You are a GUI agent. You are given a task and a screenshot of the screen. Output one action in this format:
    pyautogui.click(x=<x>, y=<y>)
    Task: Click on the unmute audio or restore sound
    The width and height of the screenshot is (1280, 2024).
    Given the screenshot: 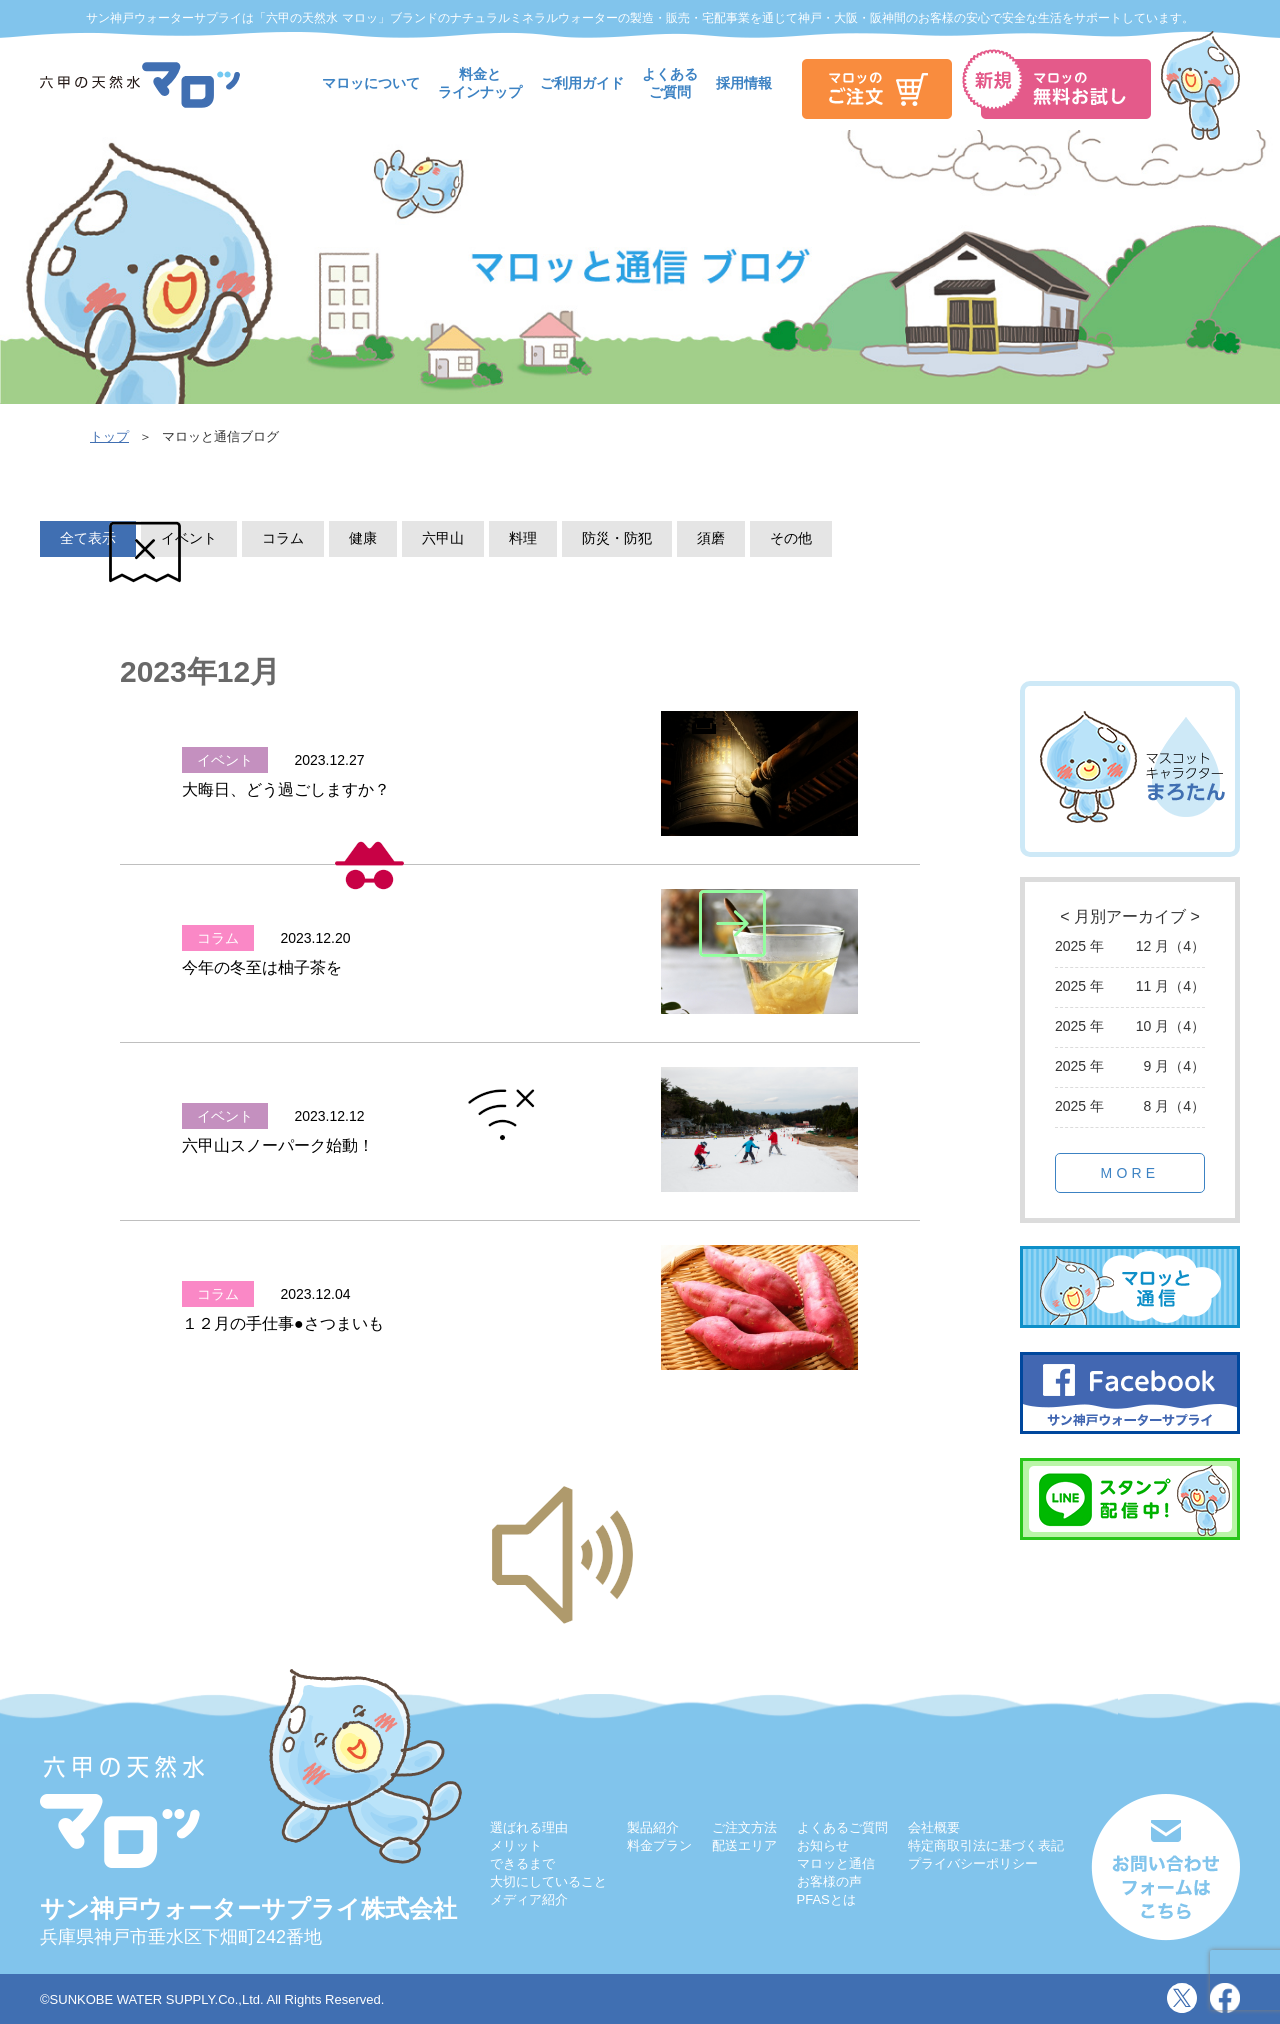 What is the action you would take?
    pyautogui.click(x=562, y=1556)
    